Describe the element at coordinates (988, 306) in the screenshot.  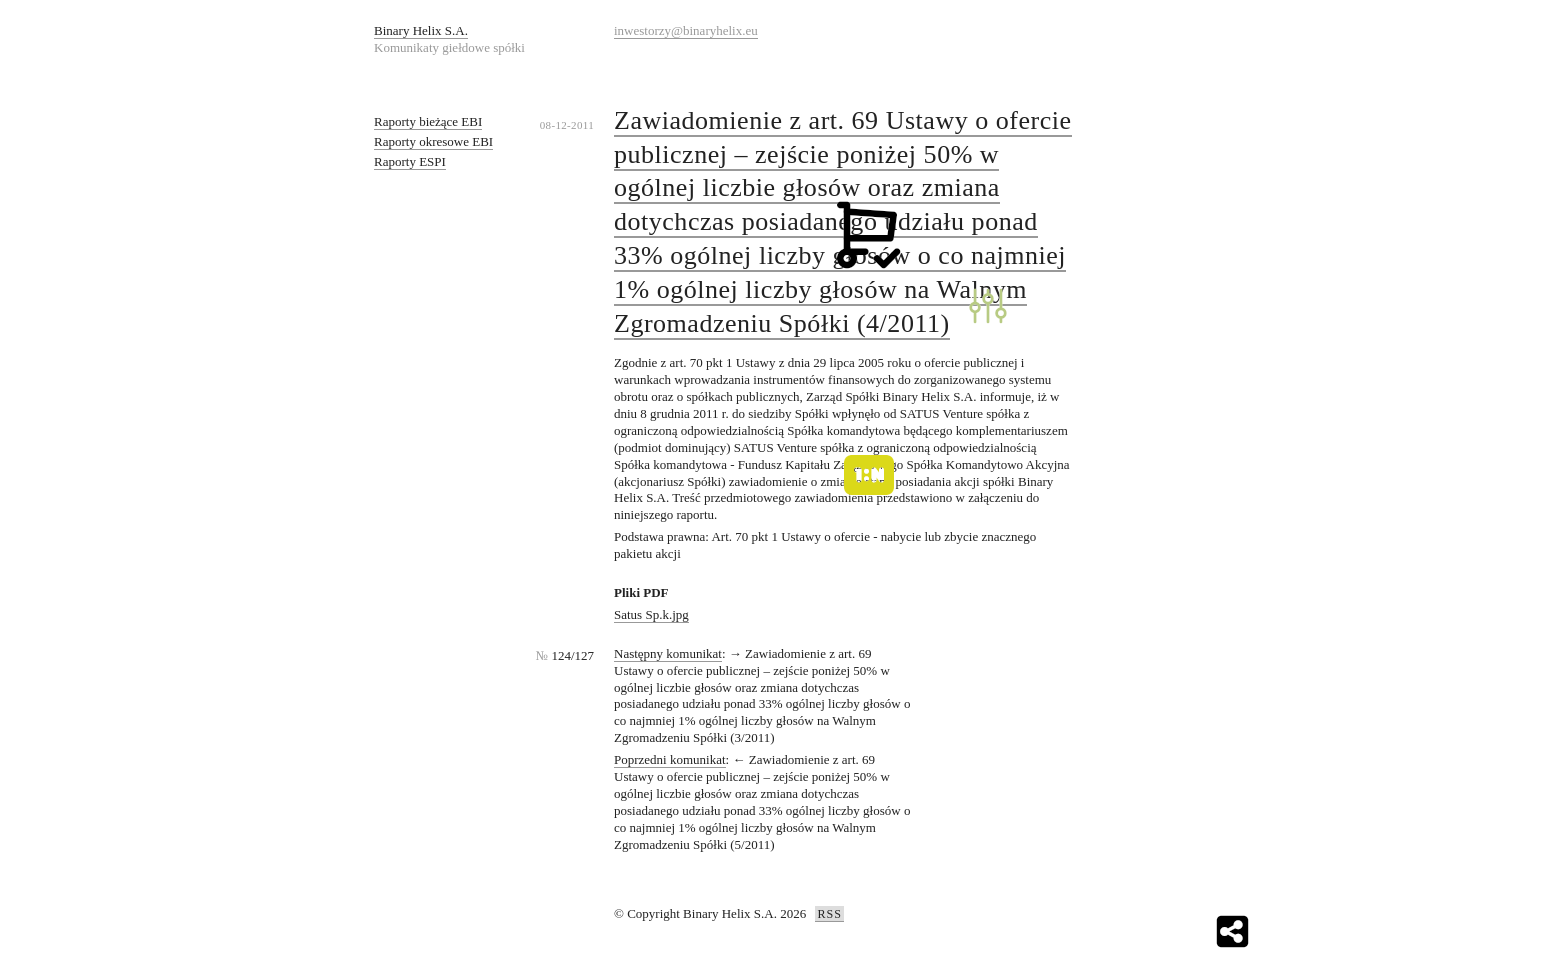
I see `adjust settings or preferences` at that location.